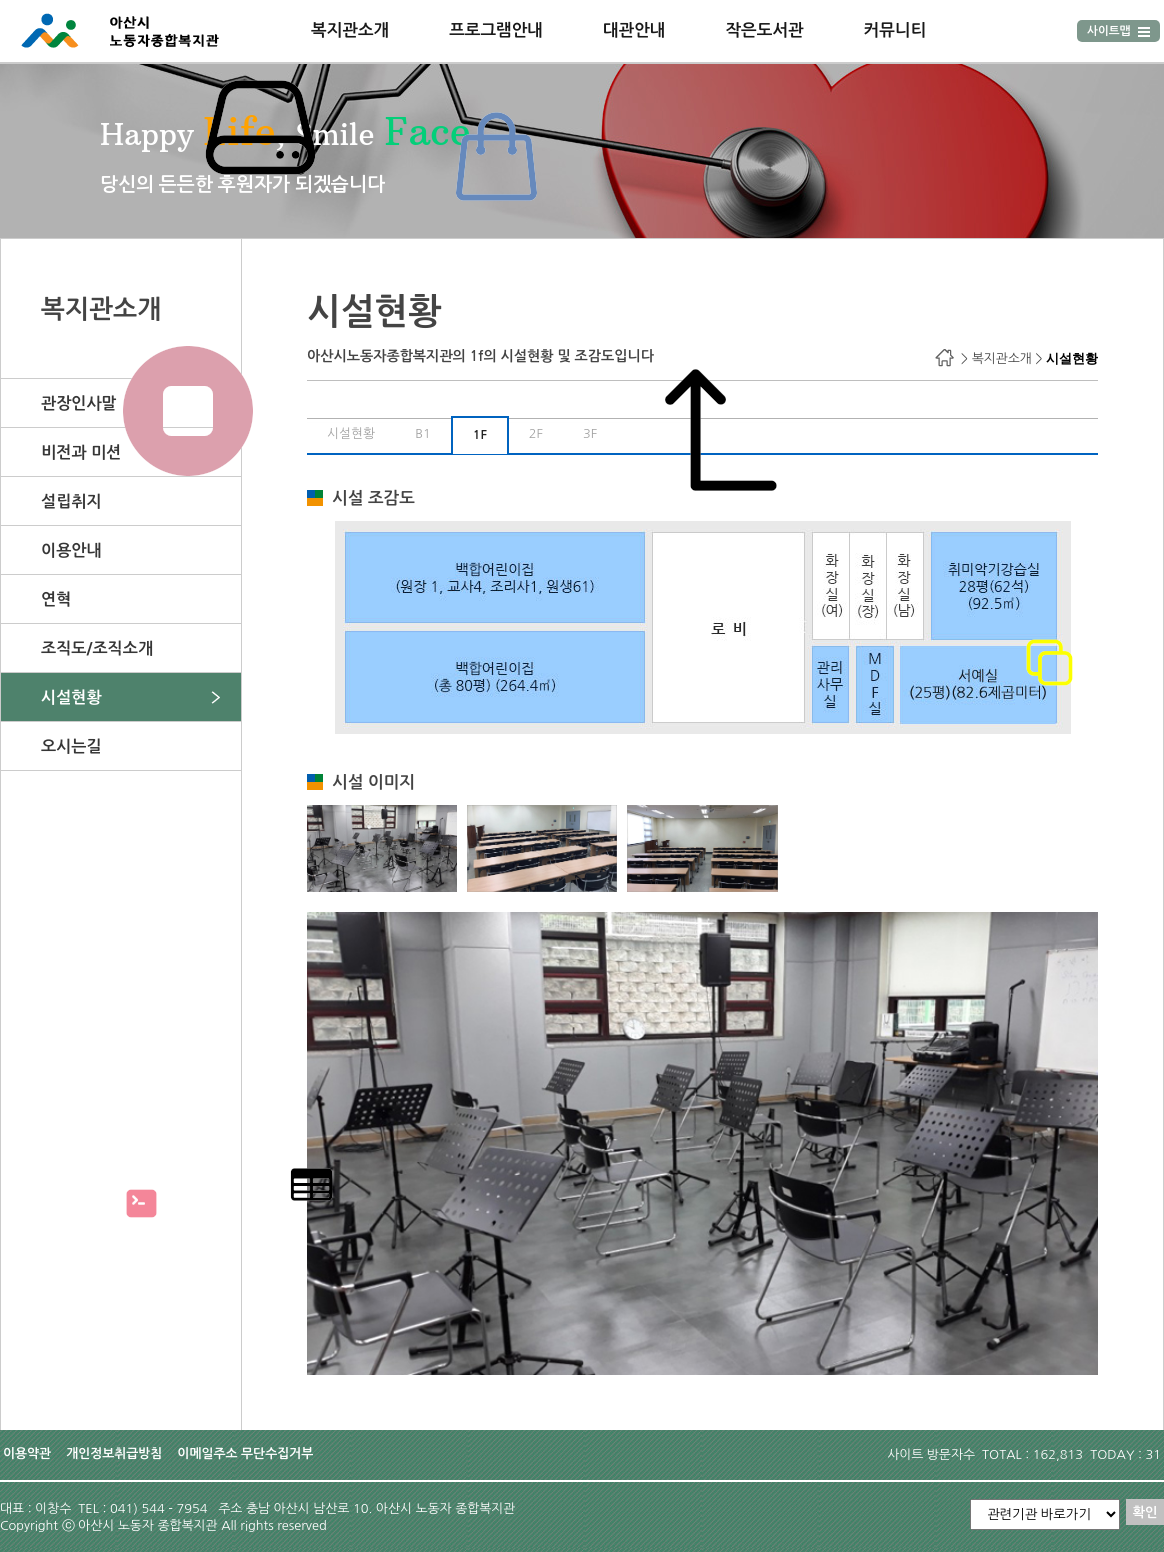 Image resolution: width=1164 pixels, height=1552 pixels. I want to click on go back and up to previous level, so click(721, 430).